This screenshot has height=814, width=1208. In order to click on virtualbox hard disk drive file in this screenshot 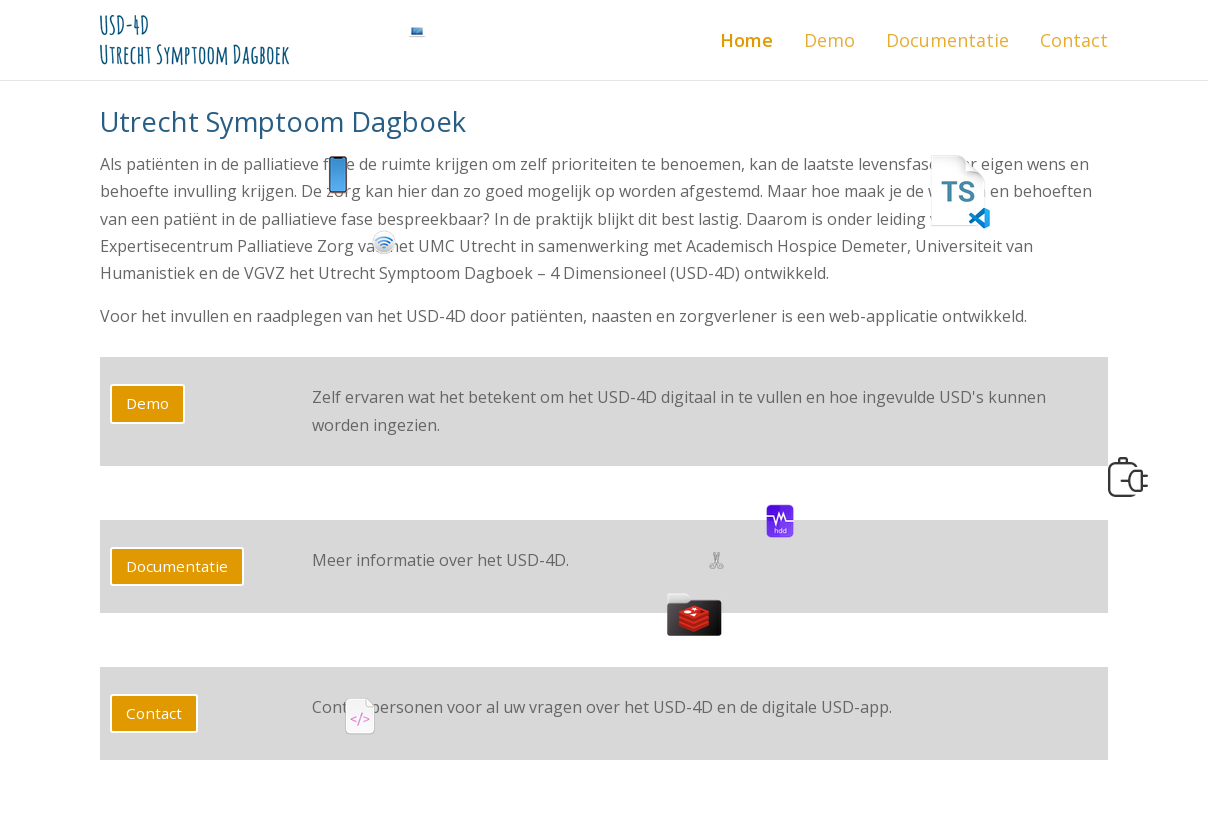, I will do `click(780, 521)`.